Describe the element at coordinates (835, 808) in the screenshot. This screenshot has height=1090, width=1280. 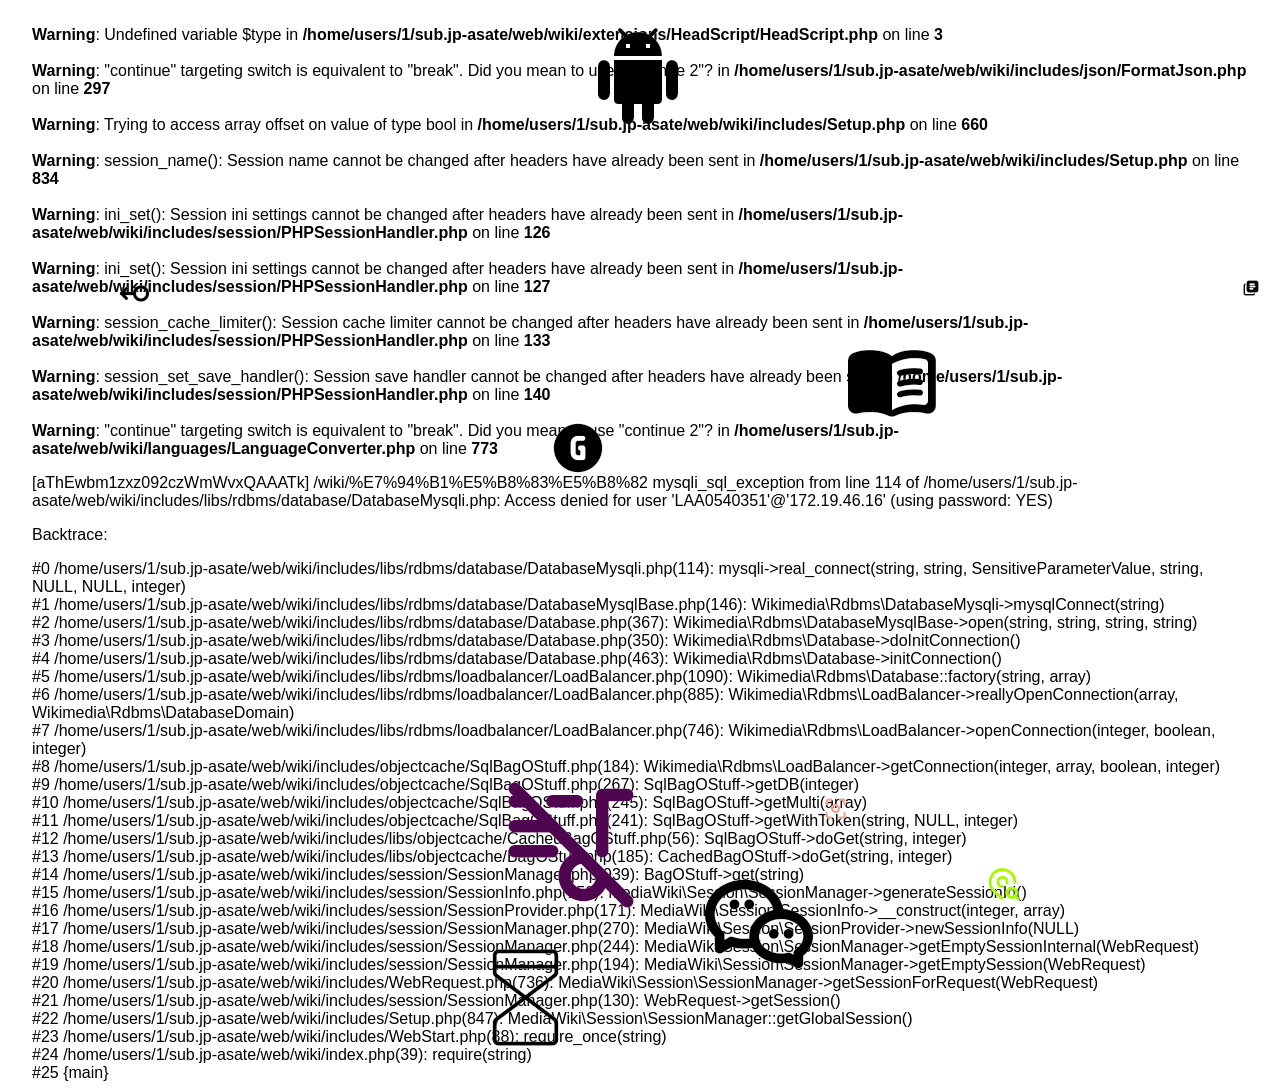
I see `capture a screenshot or photo` at that location.